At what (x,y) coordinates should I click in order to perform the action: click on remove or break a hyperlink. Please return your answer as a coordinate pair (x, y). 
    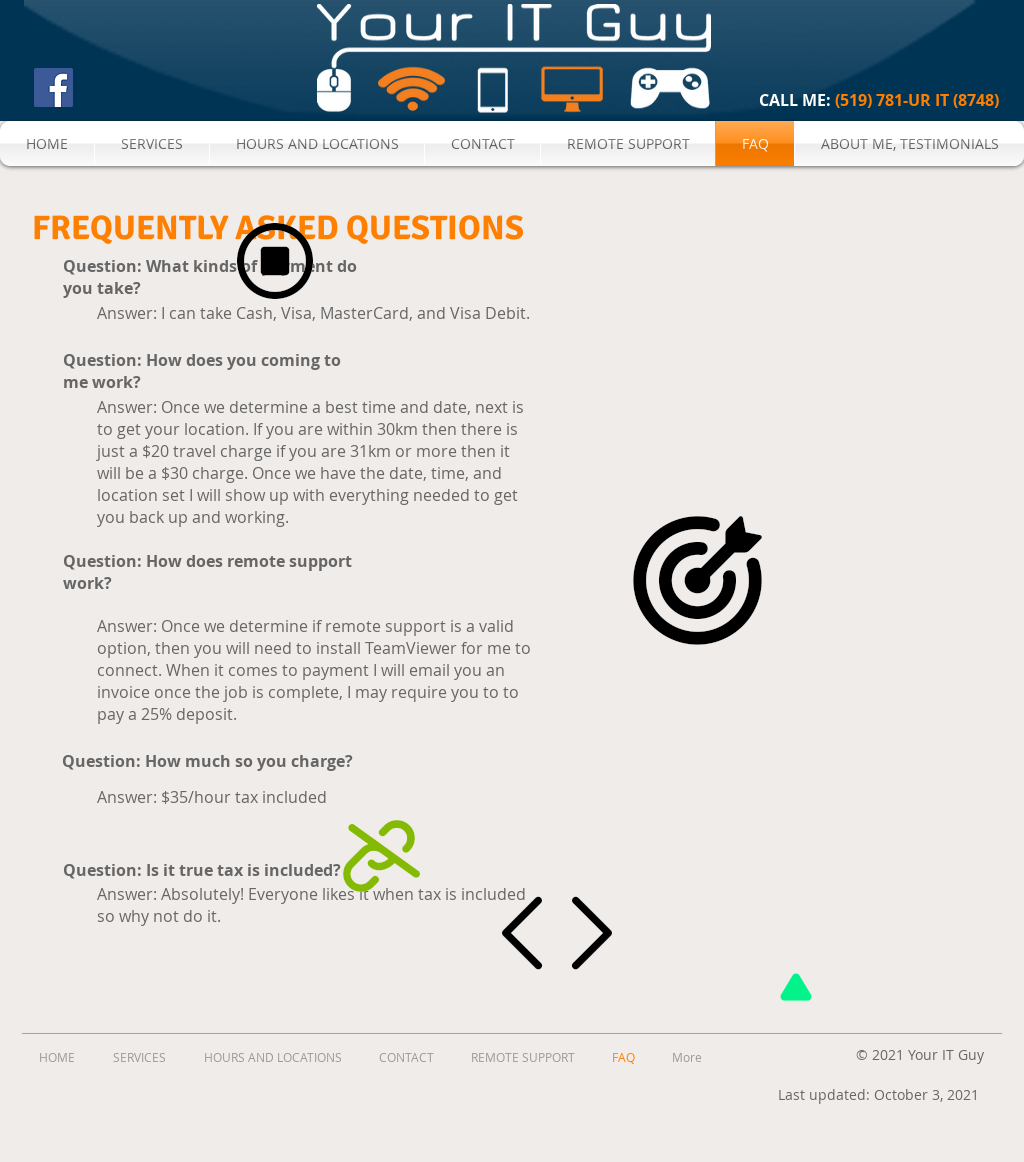
    Looking at the image, I should click on (379, 856).